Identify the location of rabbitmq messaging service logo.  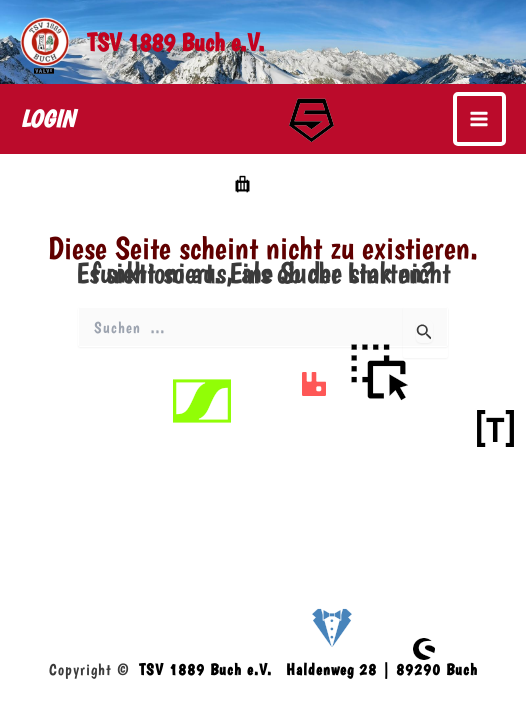
(314, 384).